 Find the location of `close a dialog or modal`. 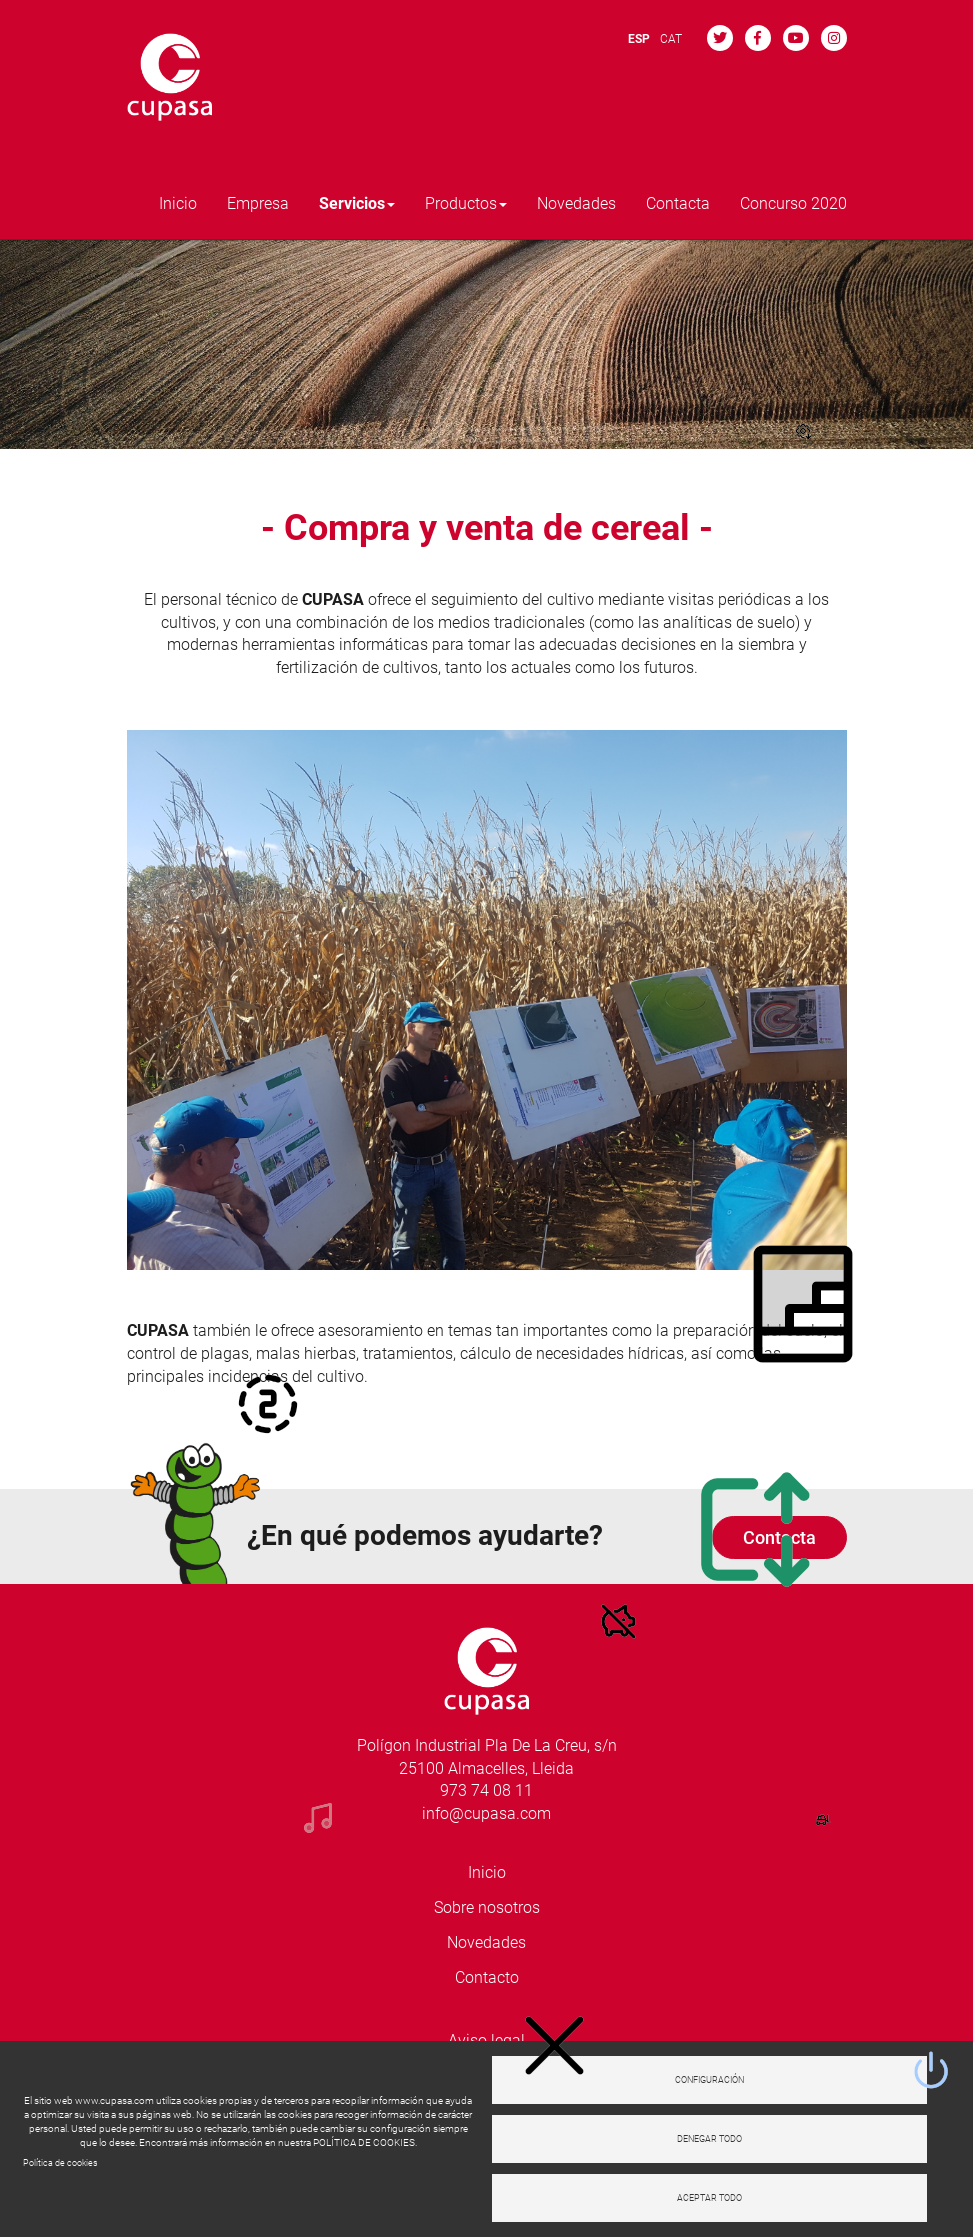

close a dialog or modal is located at coordinates (554, 2045).